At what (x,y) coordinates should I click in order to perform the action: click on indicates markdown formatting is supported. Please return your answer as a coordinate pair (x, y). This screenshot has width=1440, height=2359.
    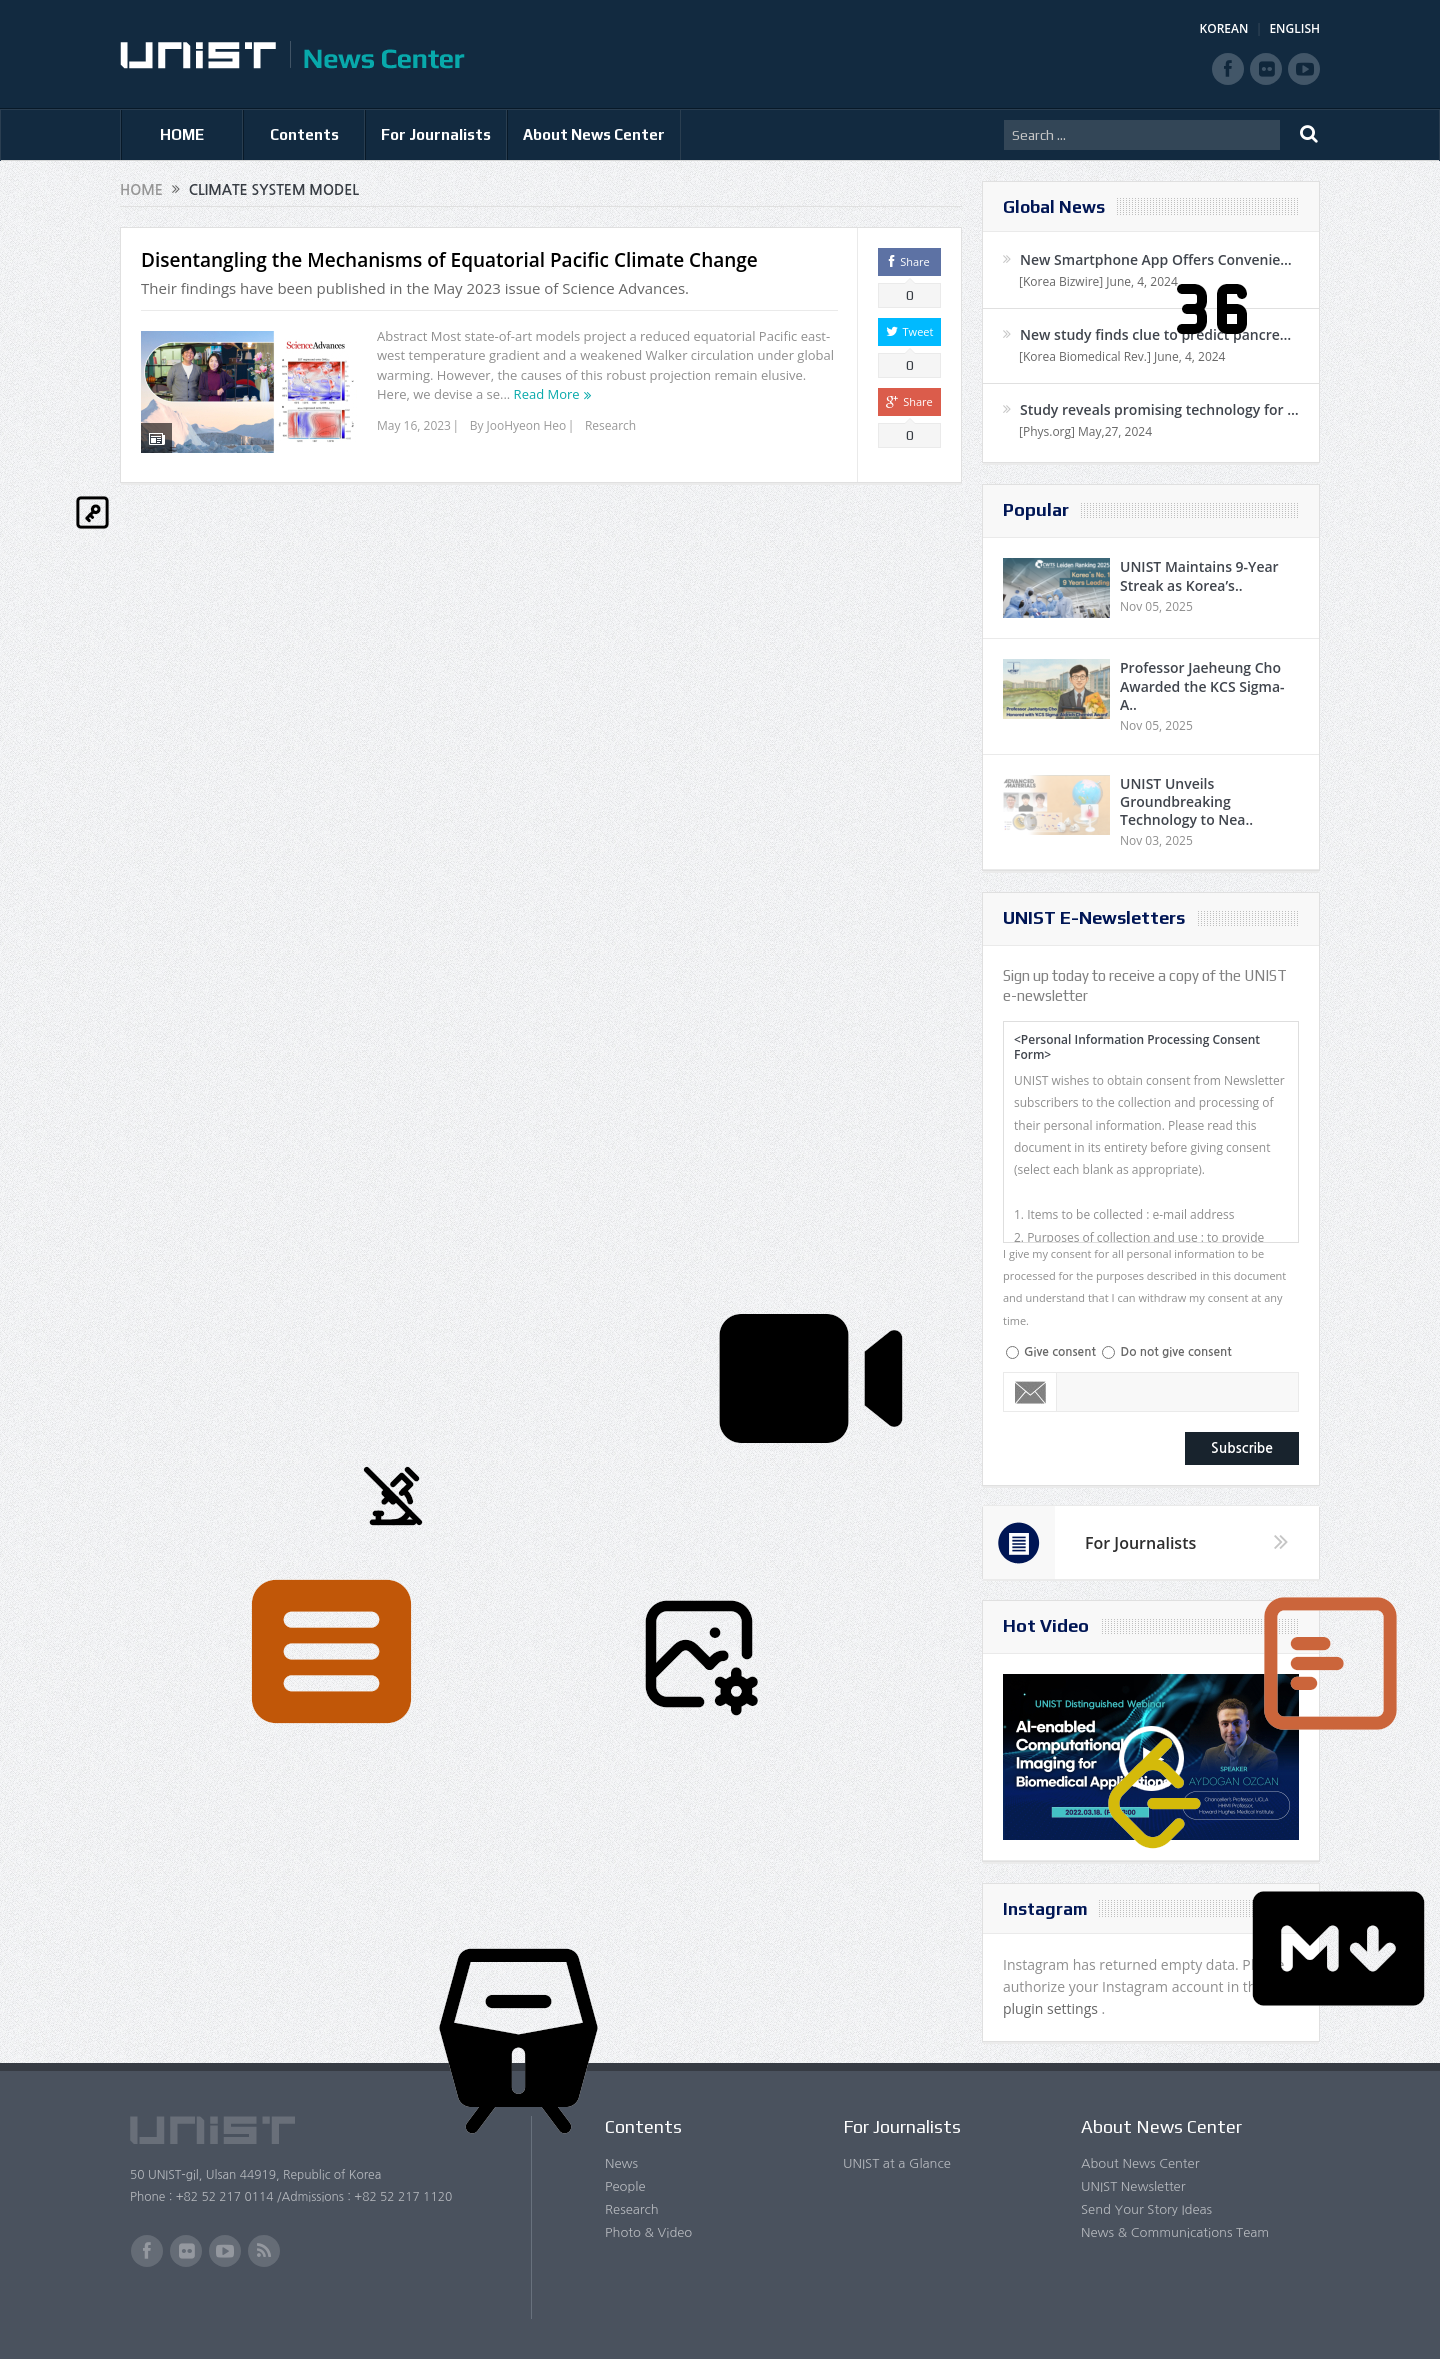
    Looking at the image, I should click on (1338, 1948).